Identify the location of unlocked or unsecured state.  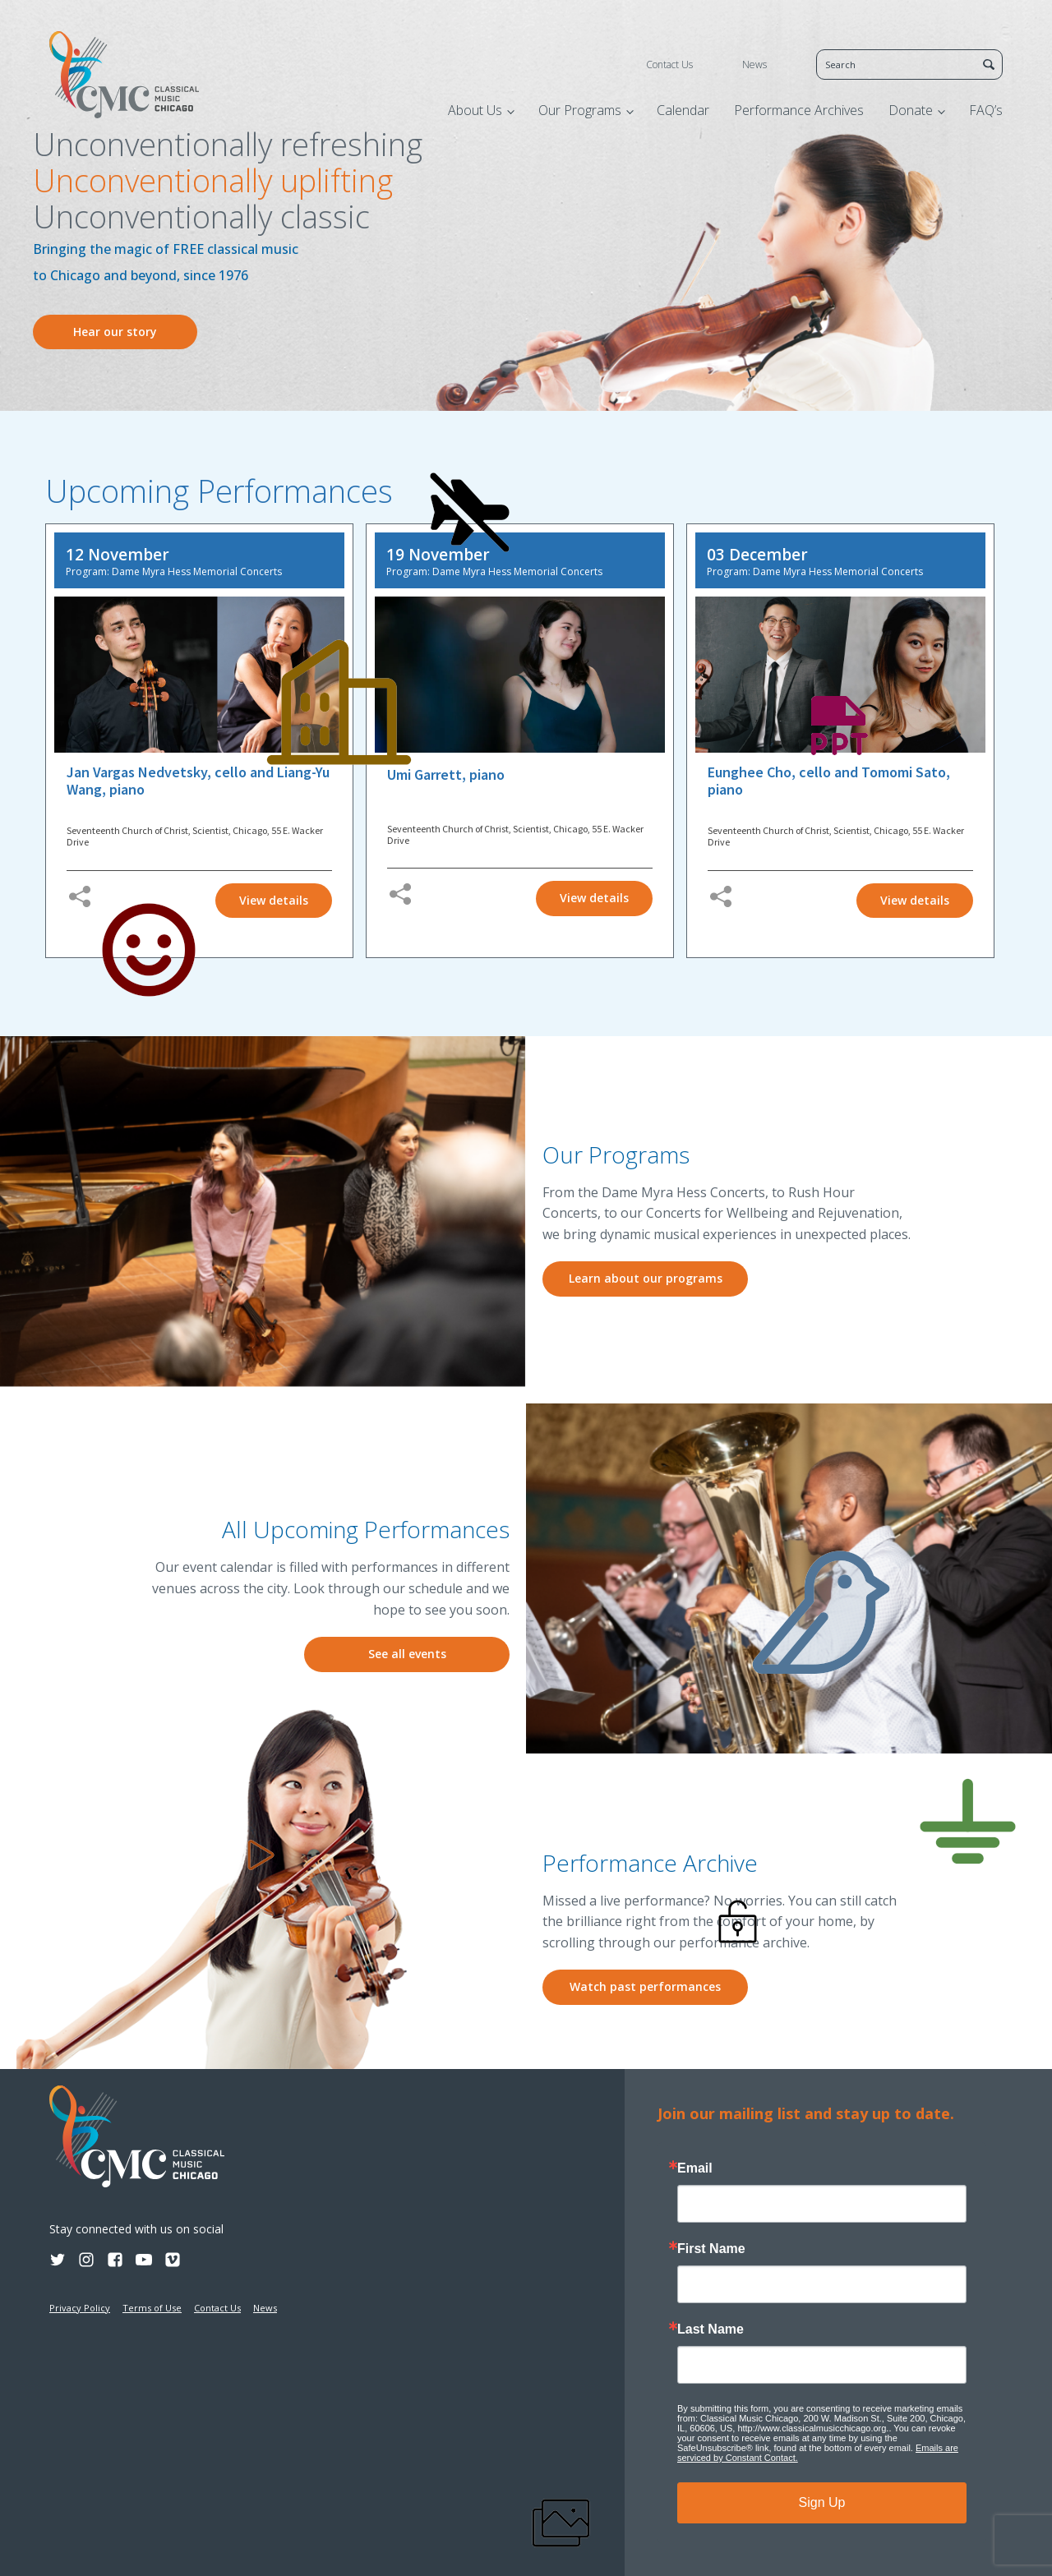
(737, 1924).